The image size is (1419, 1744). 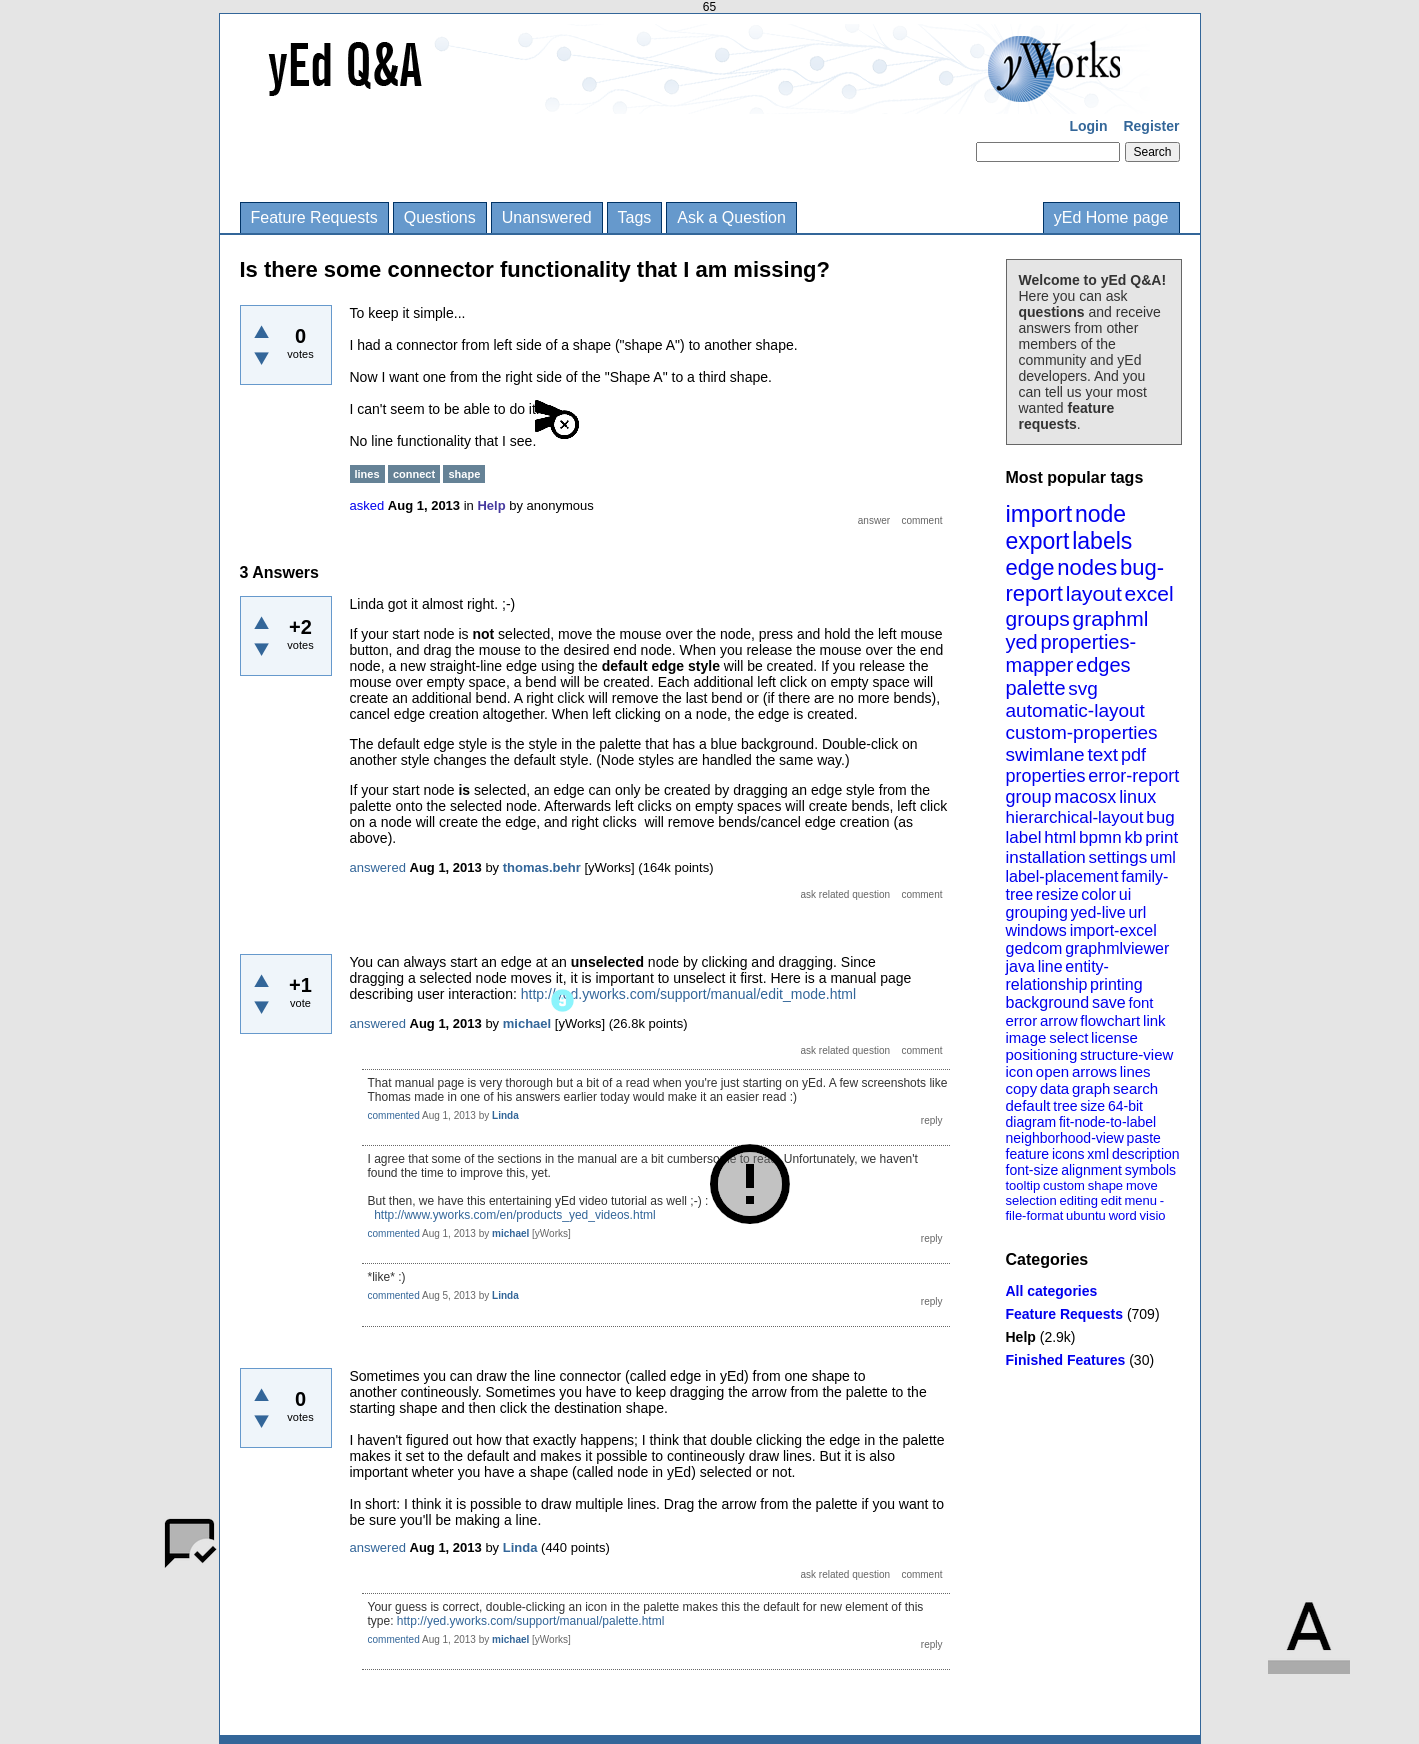 What do you see at coordinates (1309, 1633) in the screenshot?
I see `change text color` at bounding box center [1309, 1633].